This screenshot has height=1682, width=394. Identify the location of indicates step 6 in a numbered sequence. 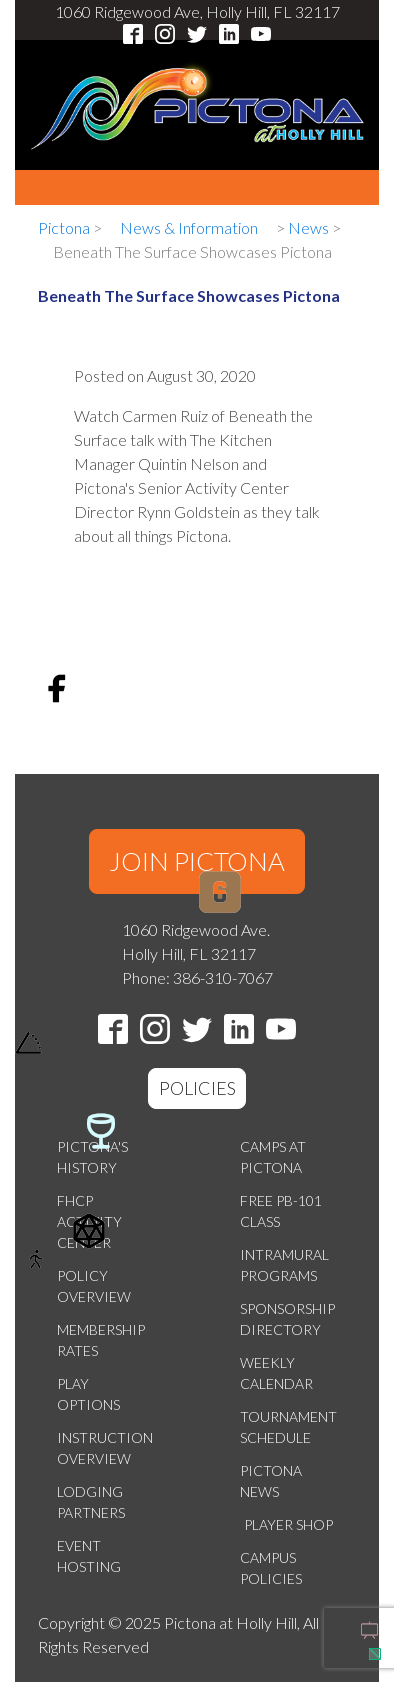
(220, 892).